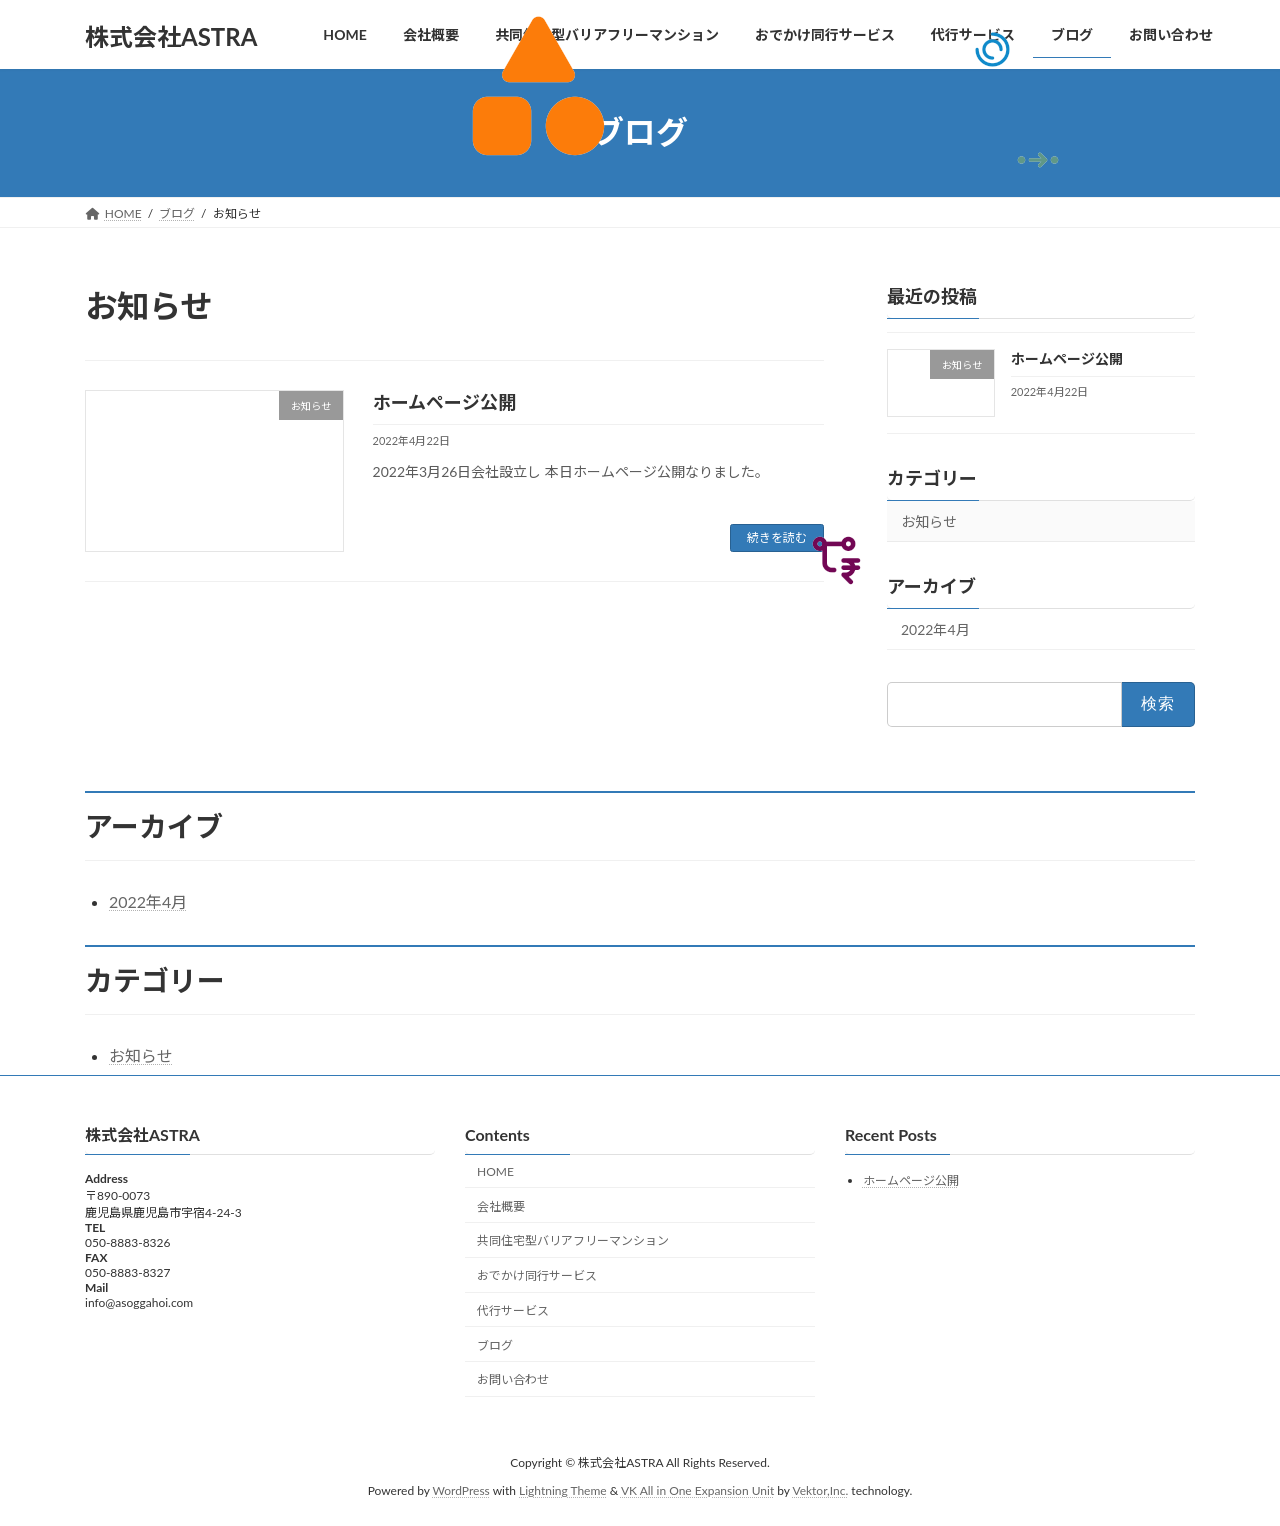 Image resolution: width=1280 pixels, height=1526 pixels. What do you see at coordinates (538, 89) in the screenshot?
I see `access shape tools or drawing options` at bounding box center [538, 89].